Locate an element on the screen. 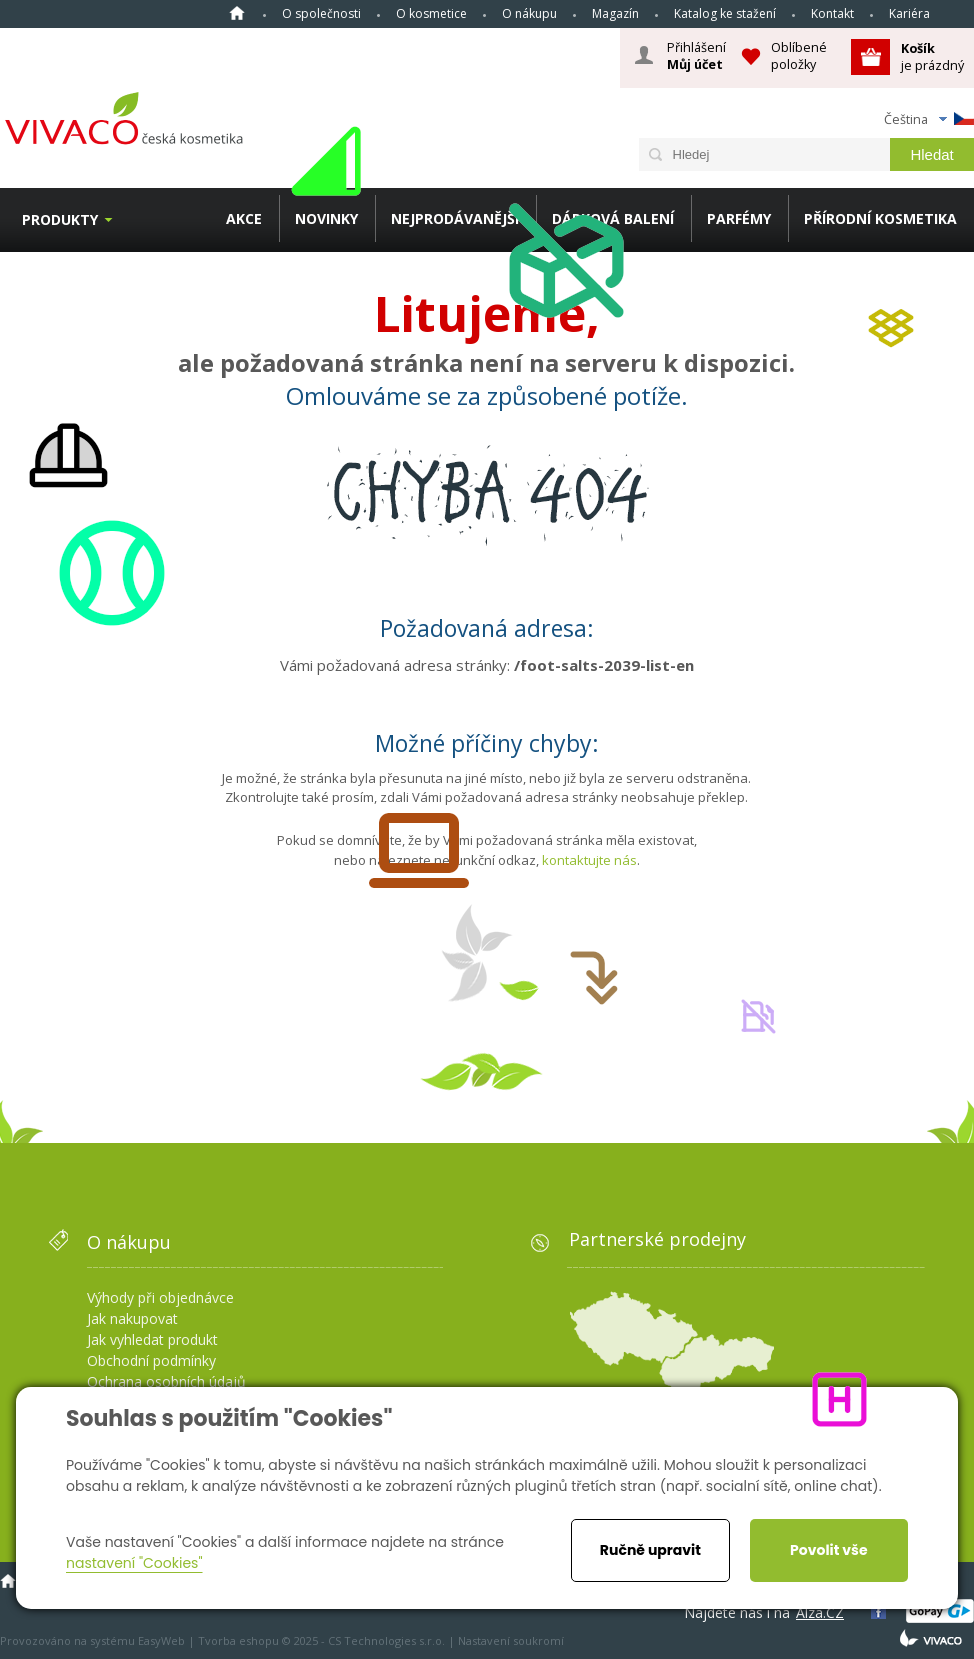 This screenshot has width=974, height=1659. gas station unavailable or closed is located at coordinates (758, 1016).